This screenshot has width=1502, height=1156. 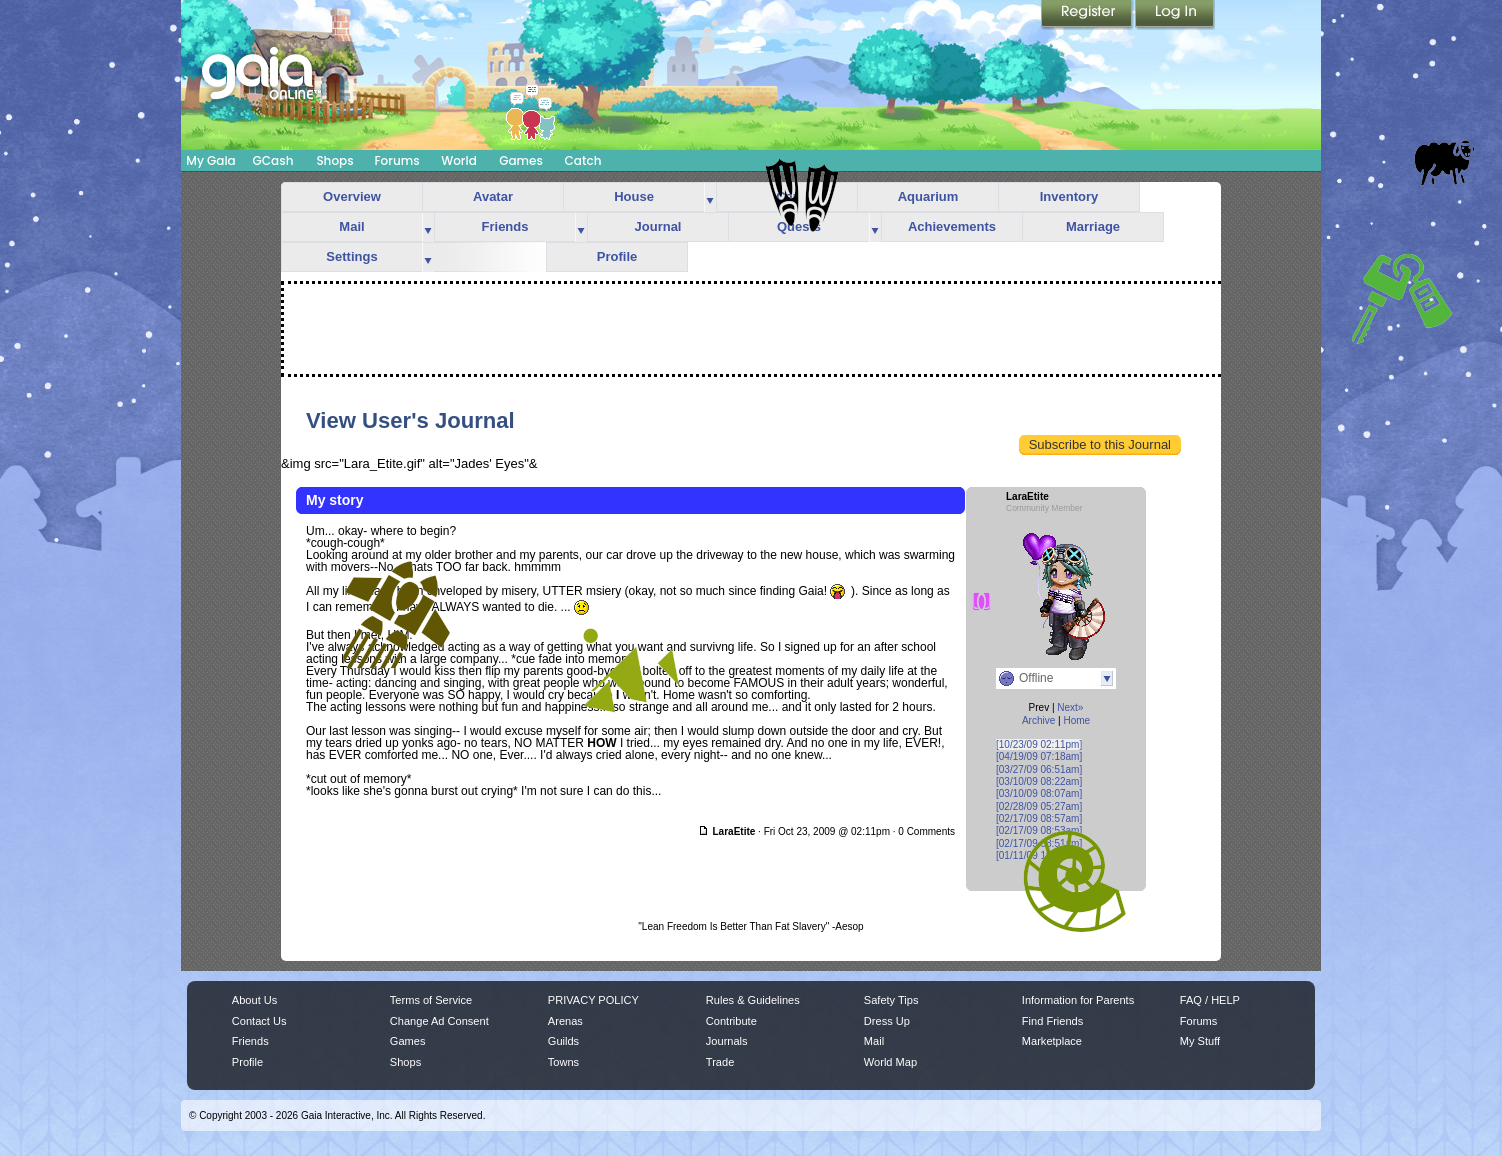 What do you see at coordinates (981, 601) in the screenshot?
I see `decorative design element or placeholder graphic` at bounding box center [981, 601].